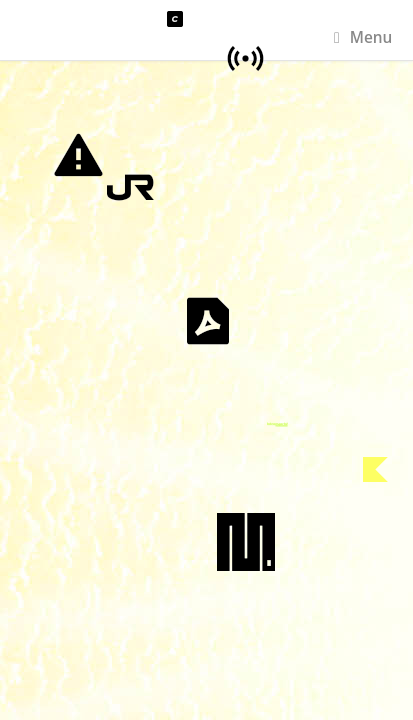  Describe the element at coordinates (375, 469) in the screenshot. I see `kotlin programming language logo` at that location.